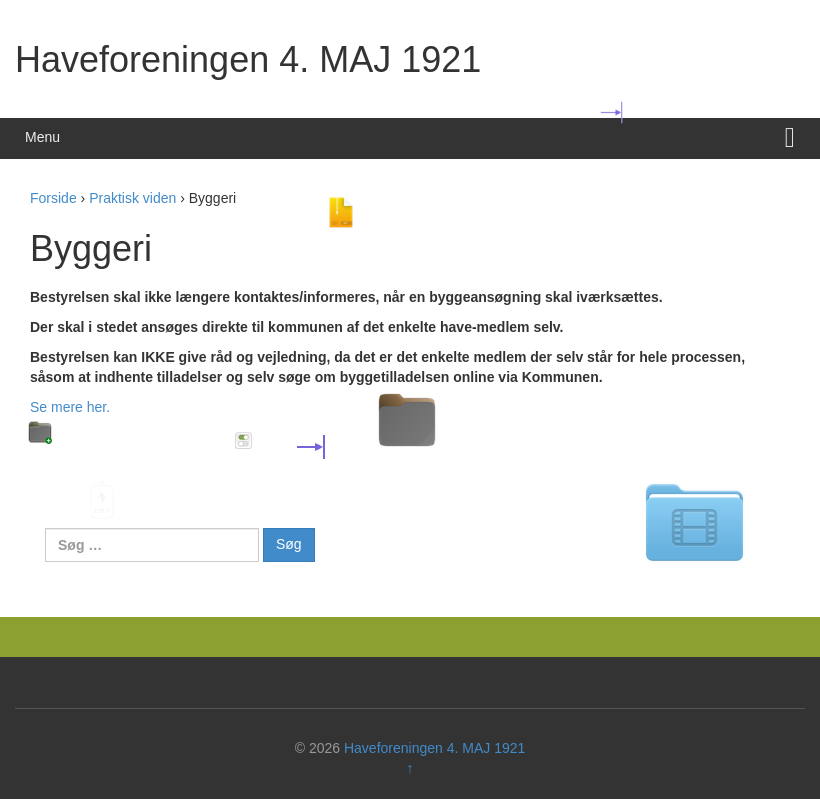 Image resolution: width=820 pixels, height=799 pixels. Describe the element at coordinates (341, 213) in the screenshot. I see `open virtualization format file for virtual machine import/export` at that location.